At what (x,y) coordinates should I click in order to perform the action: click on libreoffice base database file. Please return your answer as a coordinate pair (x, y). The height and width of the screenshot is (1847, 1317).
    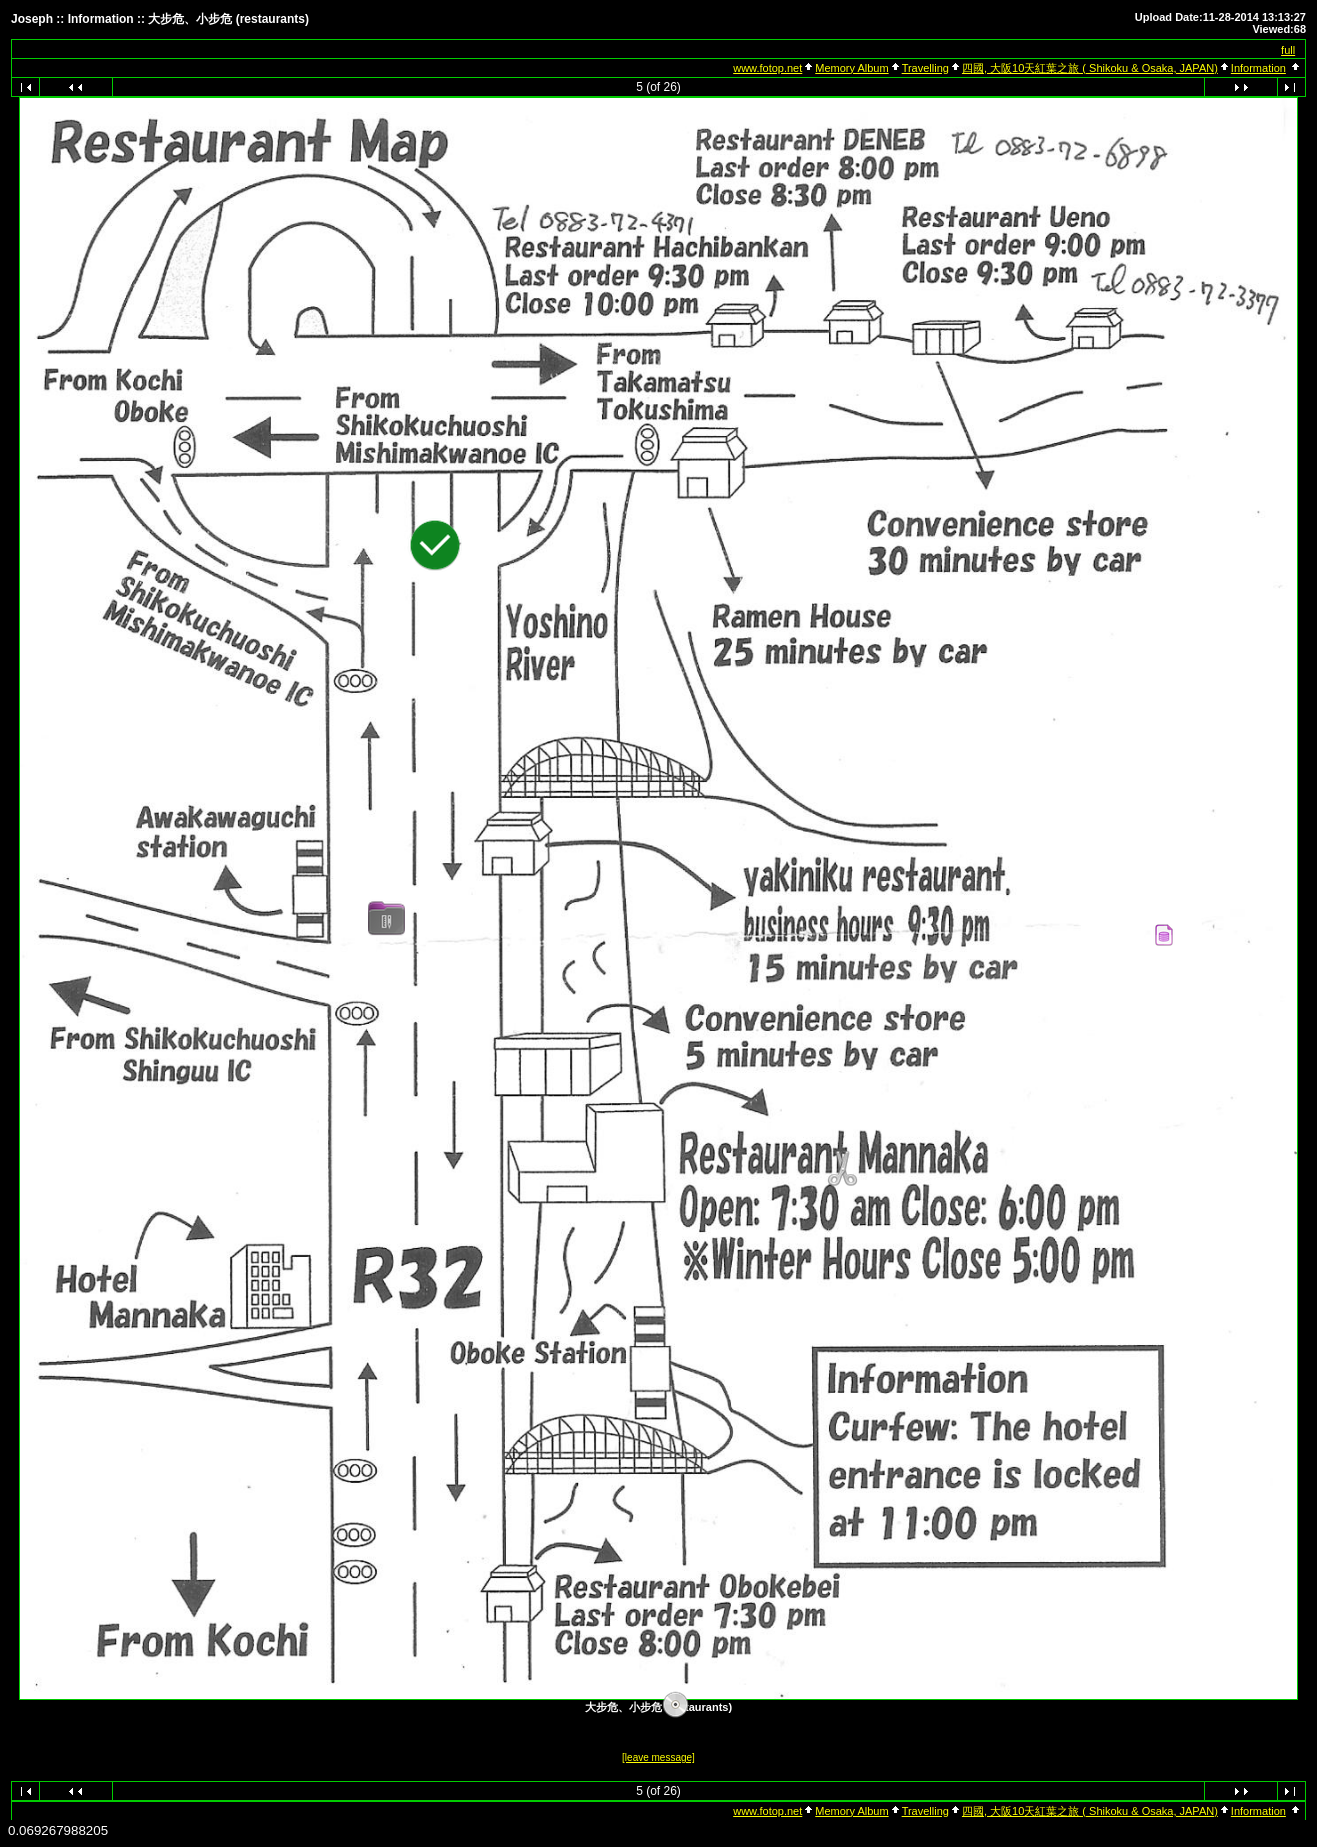
    Looking at the image, I should click on (1164, 935).